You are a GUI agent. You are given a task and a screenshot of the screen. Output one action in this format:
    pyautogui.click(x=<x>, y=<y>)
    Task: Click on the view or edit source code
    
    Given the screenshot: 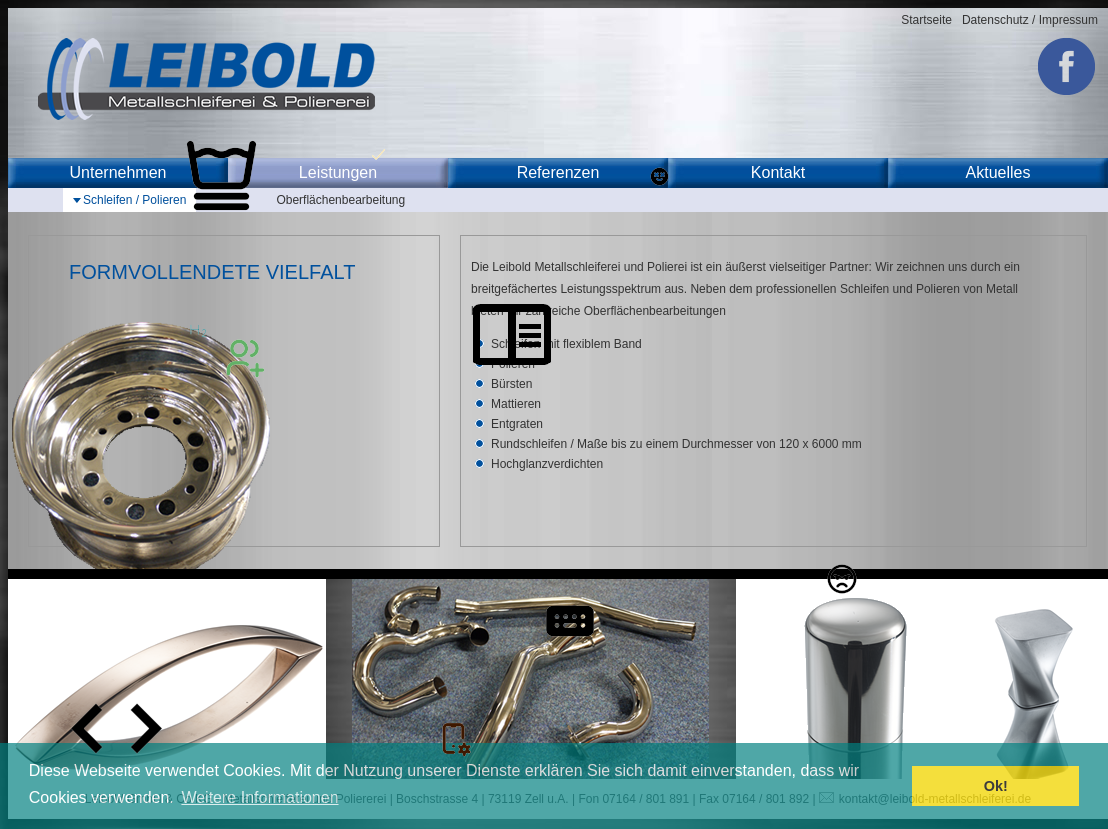 What is the action you would take?
    pyautogui.click(x=116, y=728)
    